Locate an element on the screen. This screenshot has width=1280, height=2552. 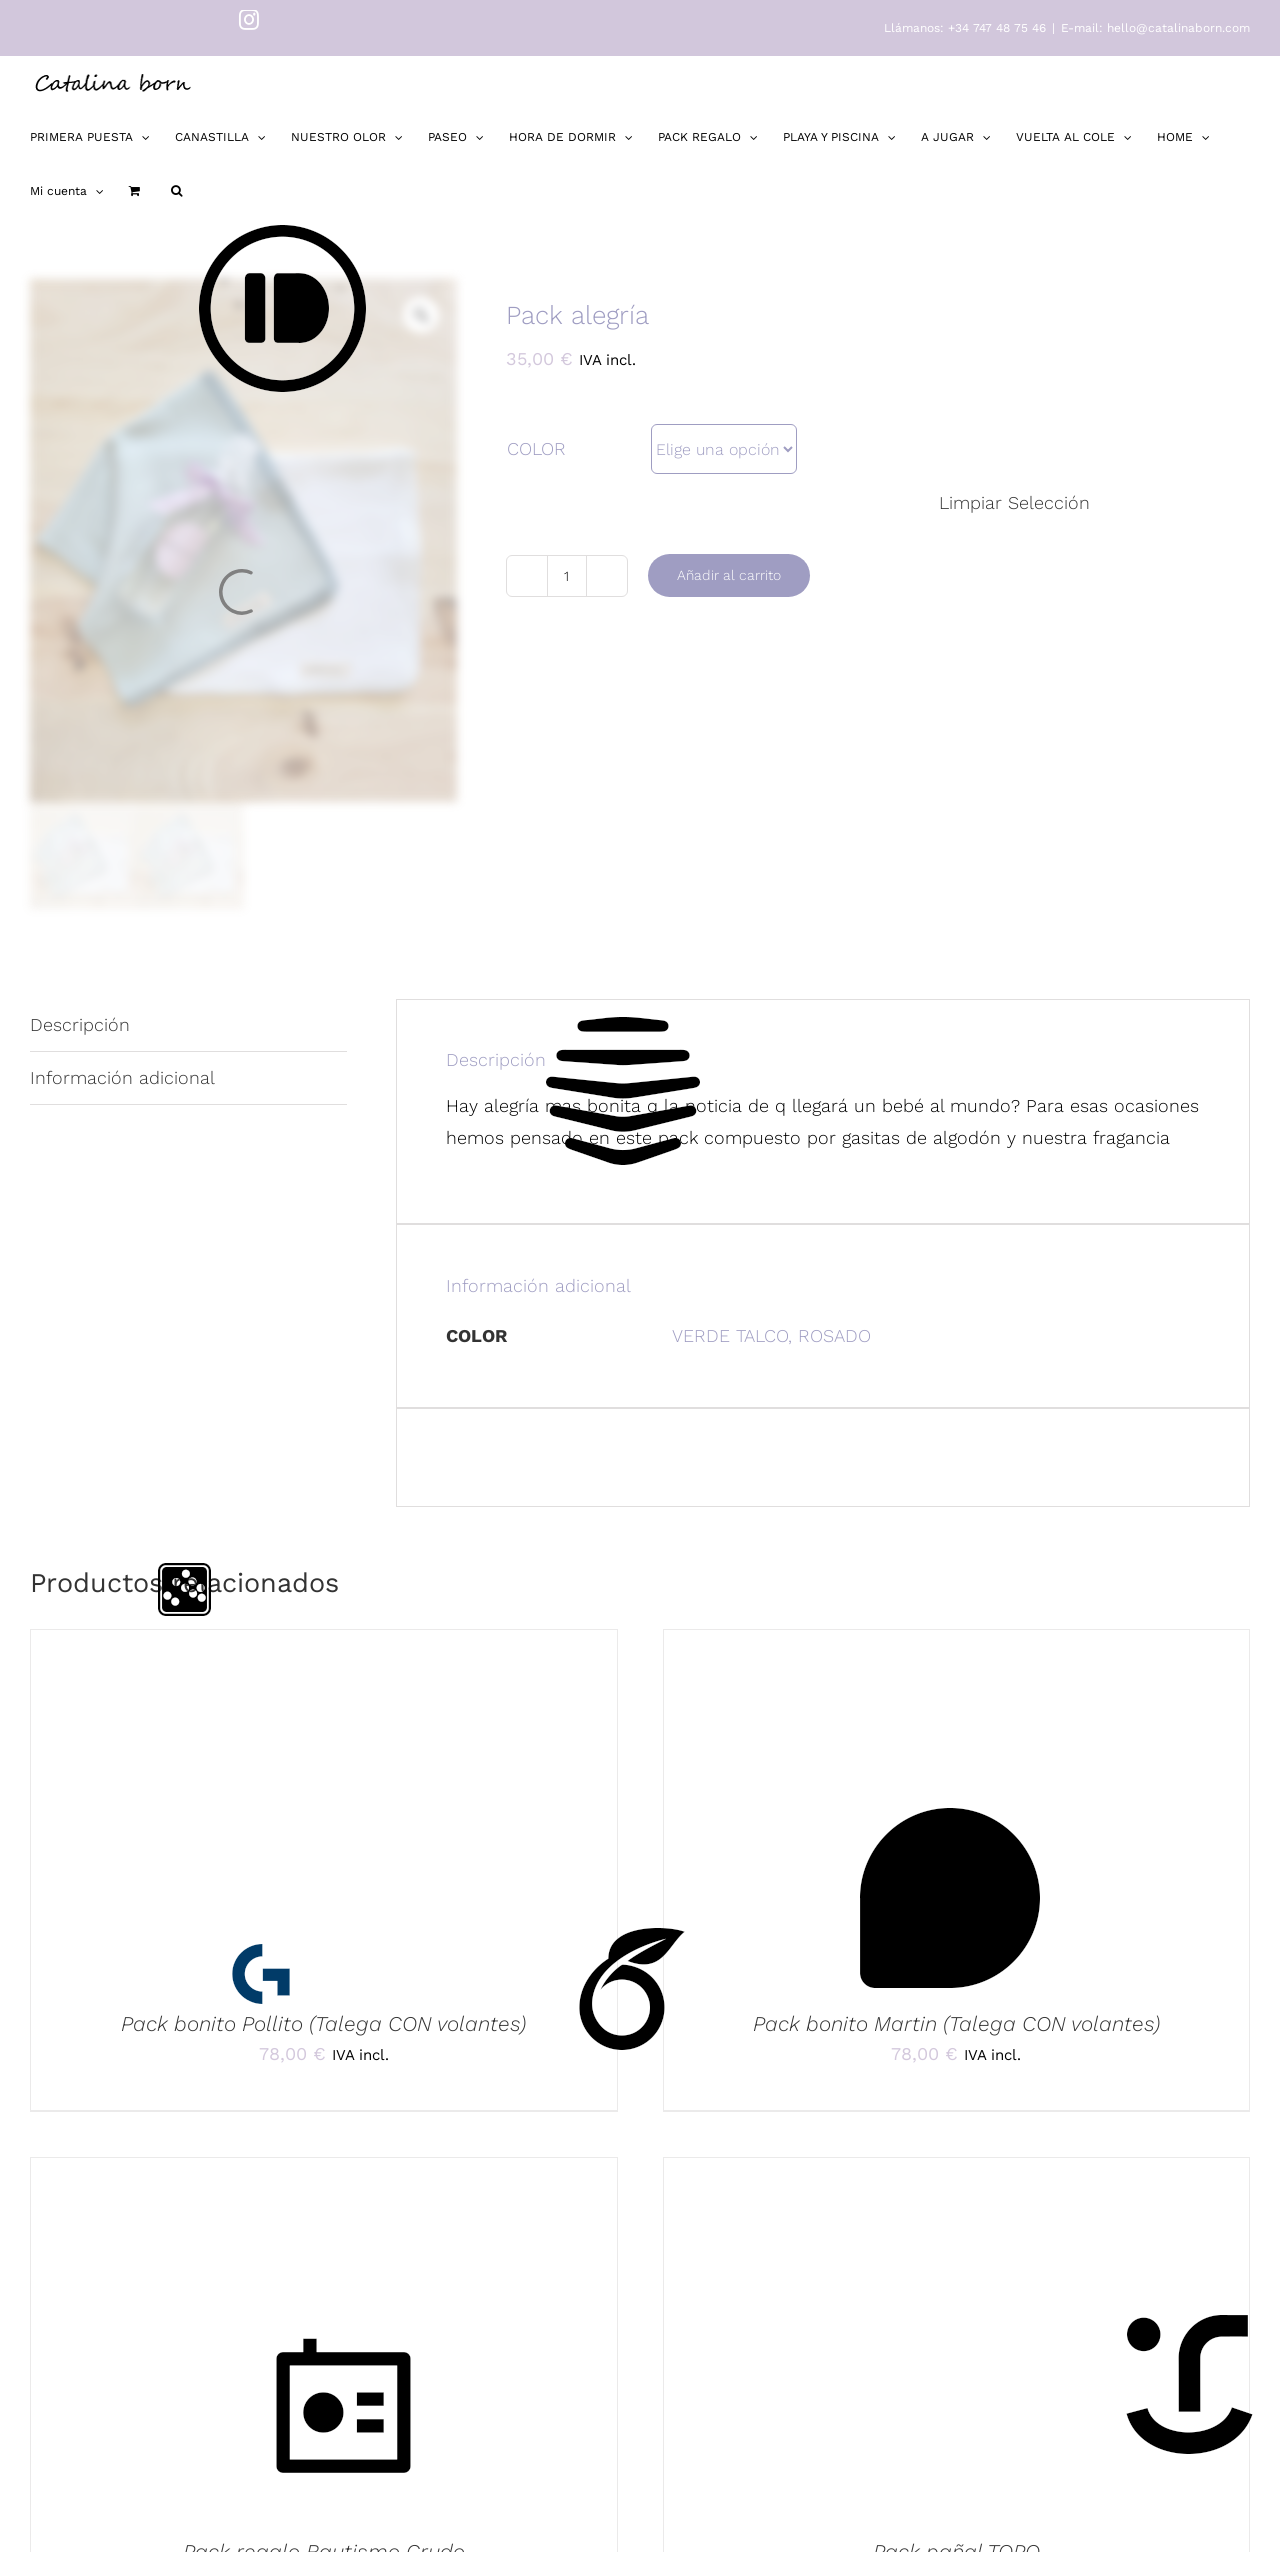
open radio or audio streaming app is located at coordinates (343, 2412).